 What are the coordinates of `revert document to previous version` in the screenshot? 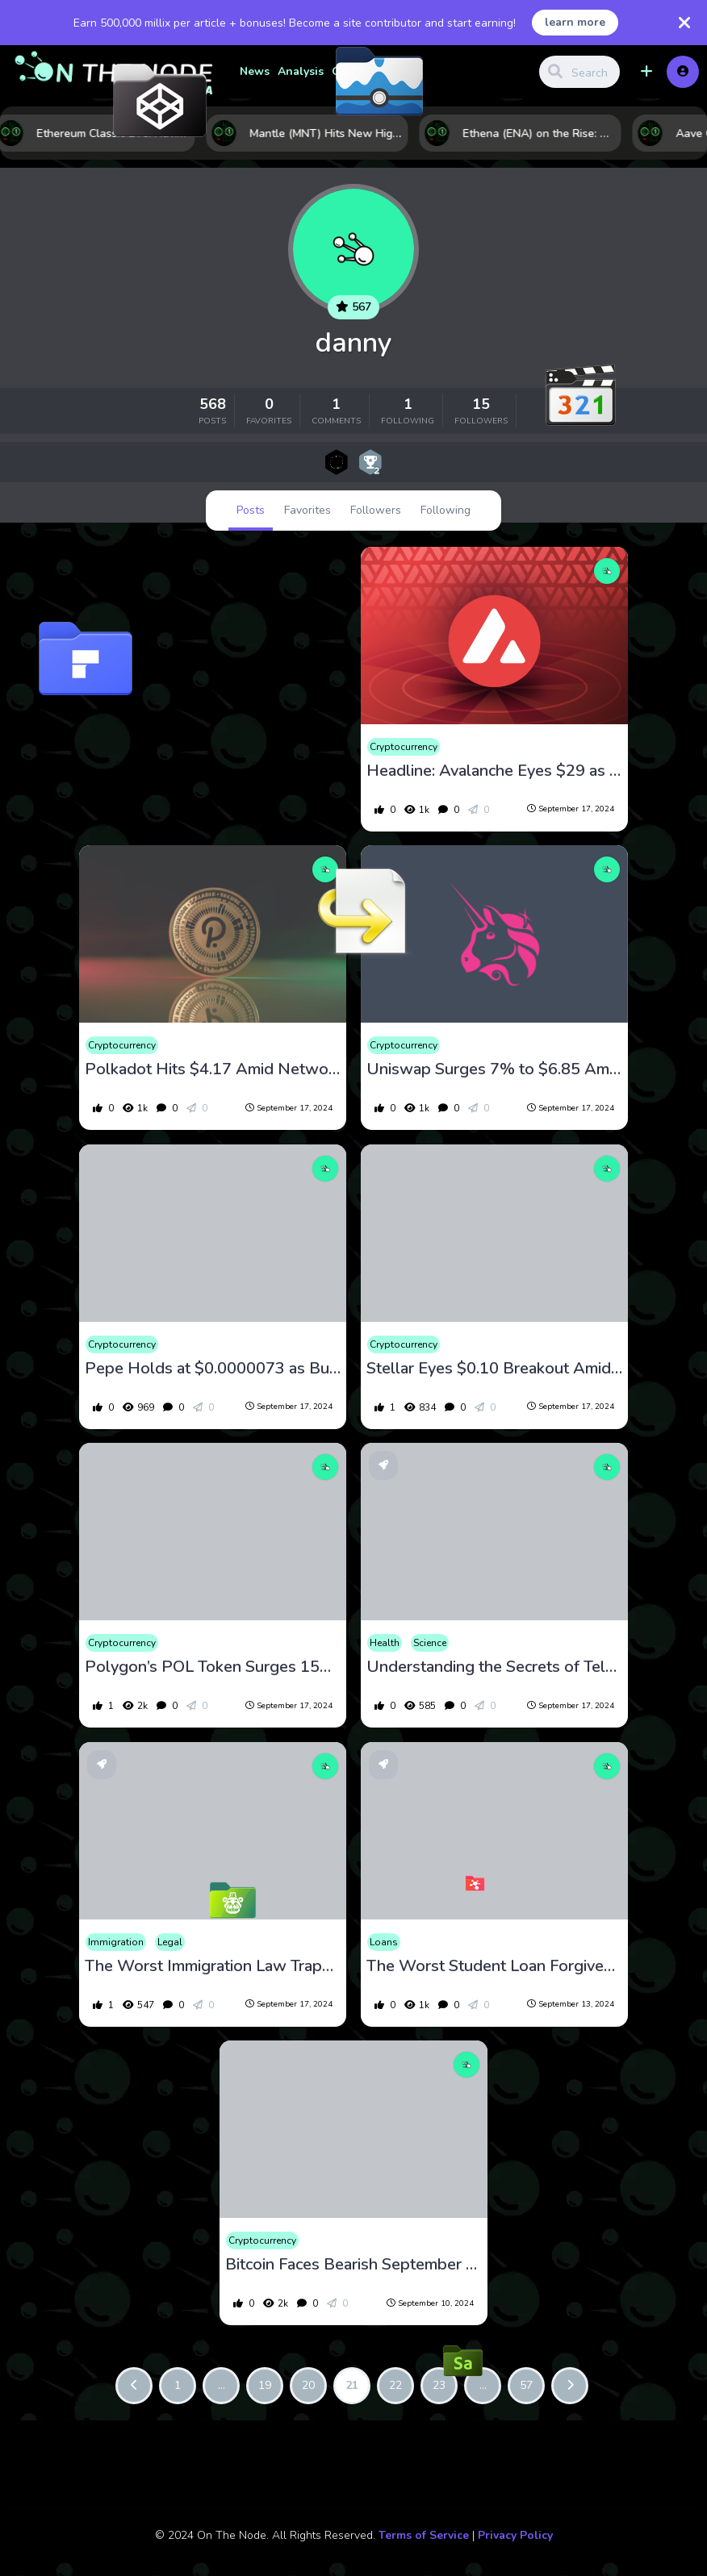 It's located at (366, 911).